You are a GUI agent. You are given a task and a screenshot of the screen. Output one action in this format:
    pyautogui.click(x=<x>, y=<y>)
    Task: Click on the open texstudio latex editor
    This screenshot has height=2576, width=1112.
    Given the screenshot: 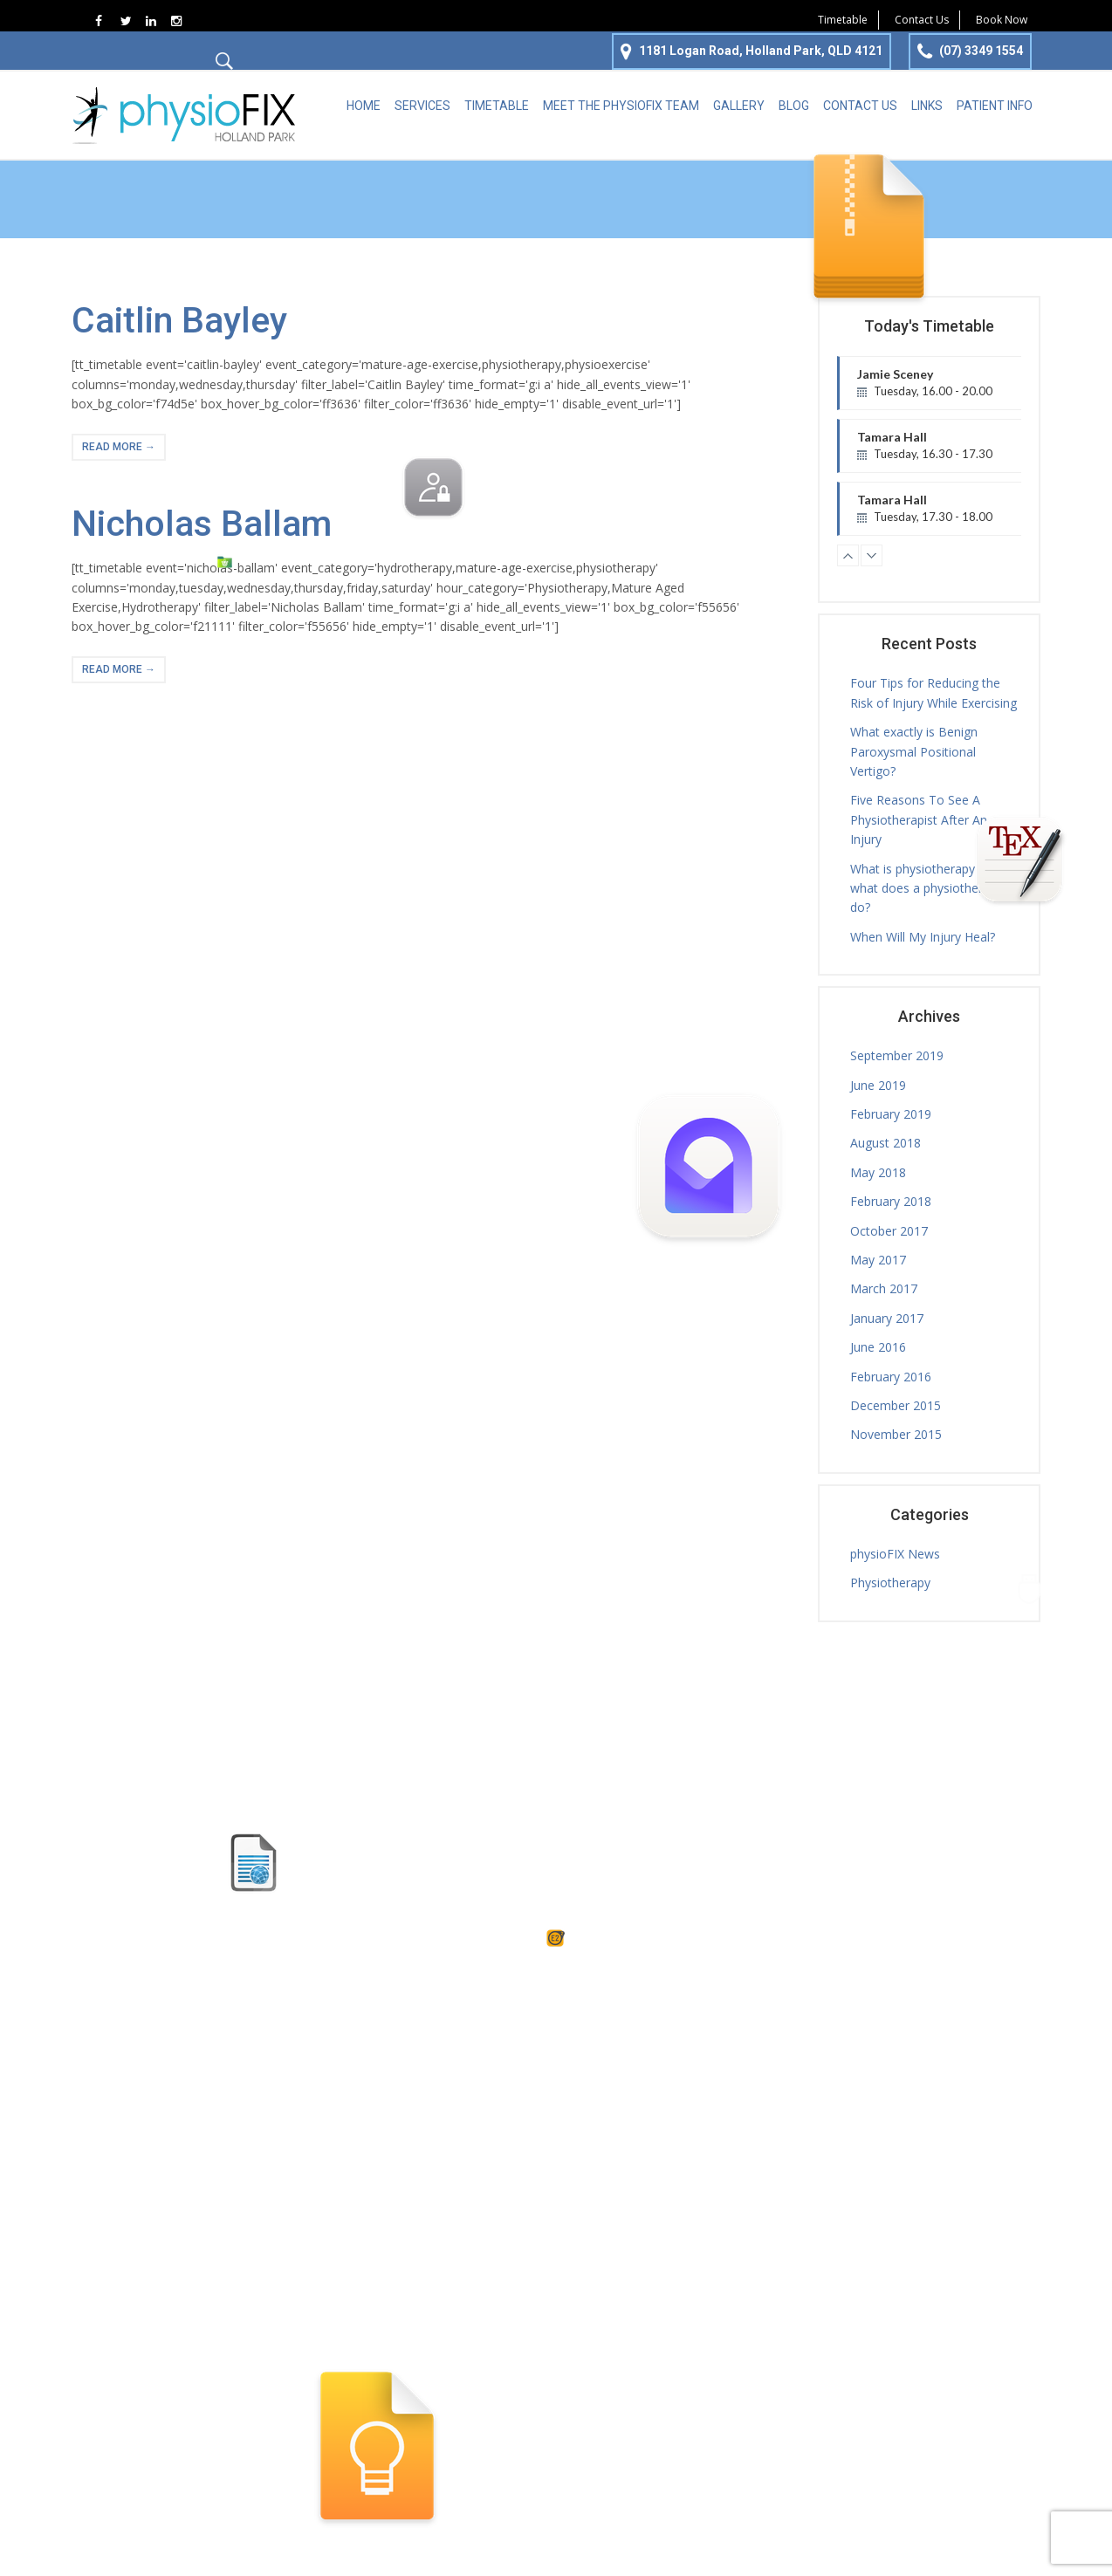 What is the action you would take?
    pyautogui.click(x=1019, y=860)
    